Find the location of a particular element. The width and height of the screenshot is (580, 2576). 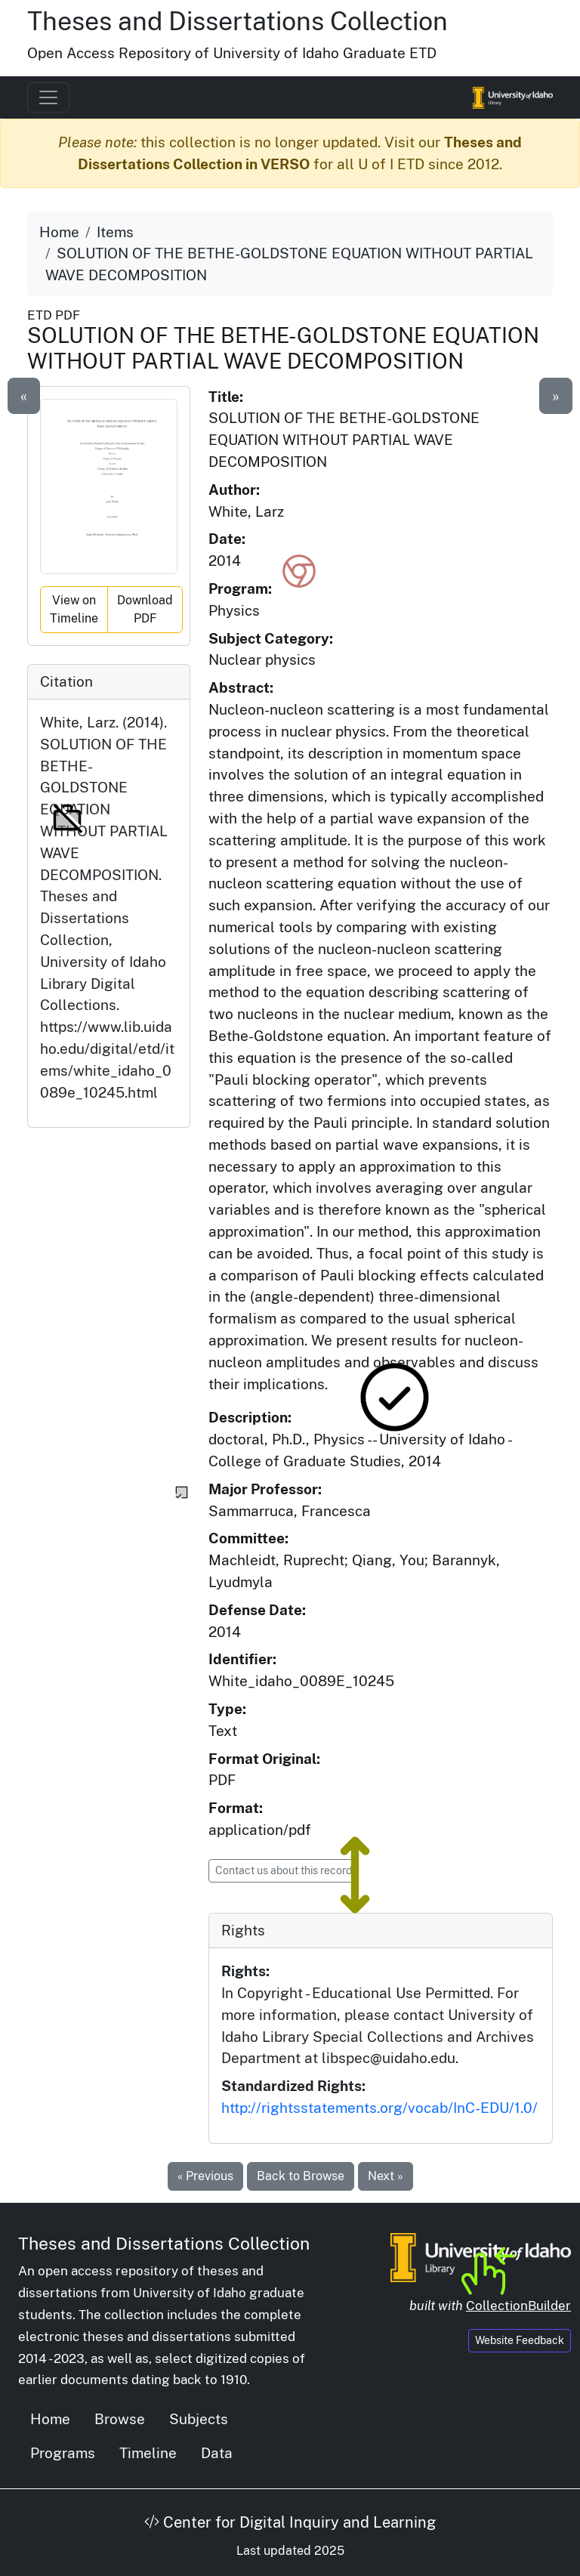

indicates a completed or successful action is located at coordinates (394, 1397).